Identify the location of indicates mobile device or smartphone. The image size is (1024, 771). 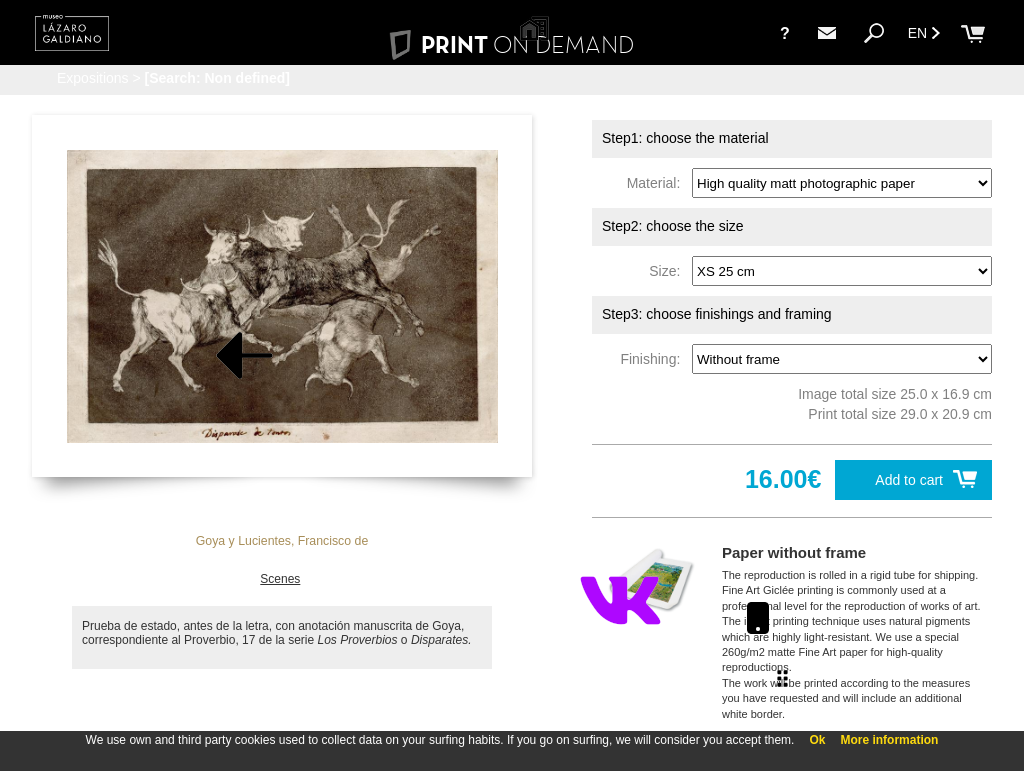
(758, 618).